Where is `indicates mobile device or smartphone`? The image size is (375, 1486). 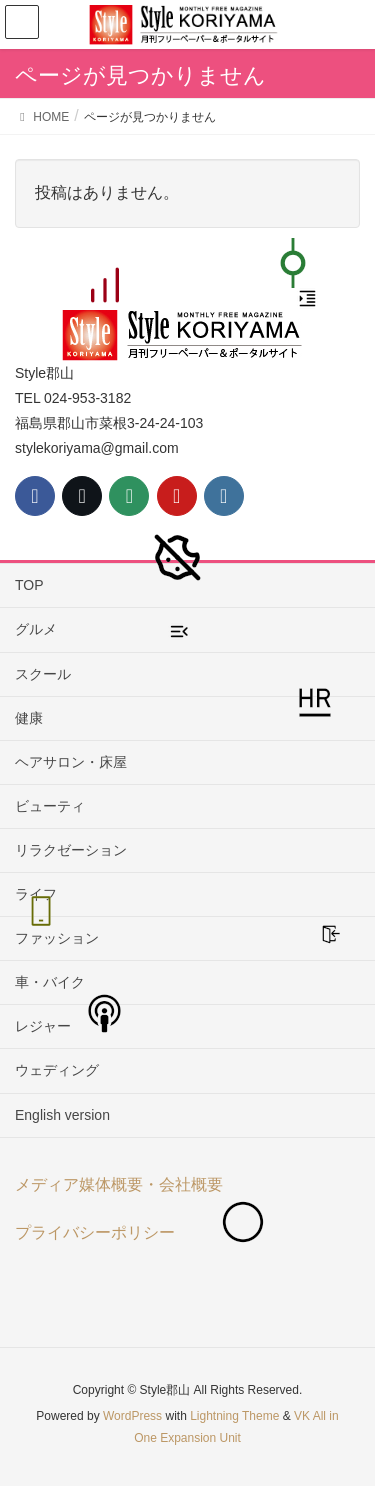 indicates mobile device or smartphone is located at coordinates (40, 911).